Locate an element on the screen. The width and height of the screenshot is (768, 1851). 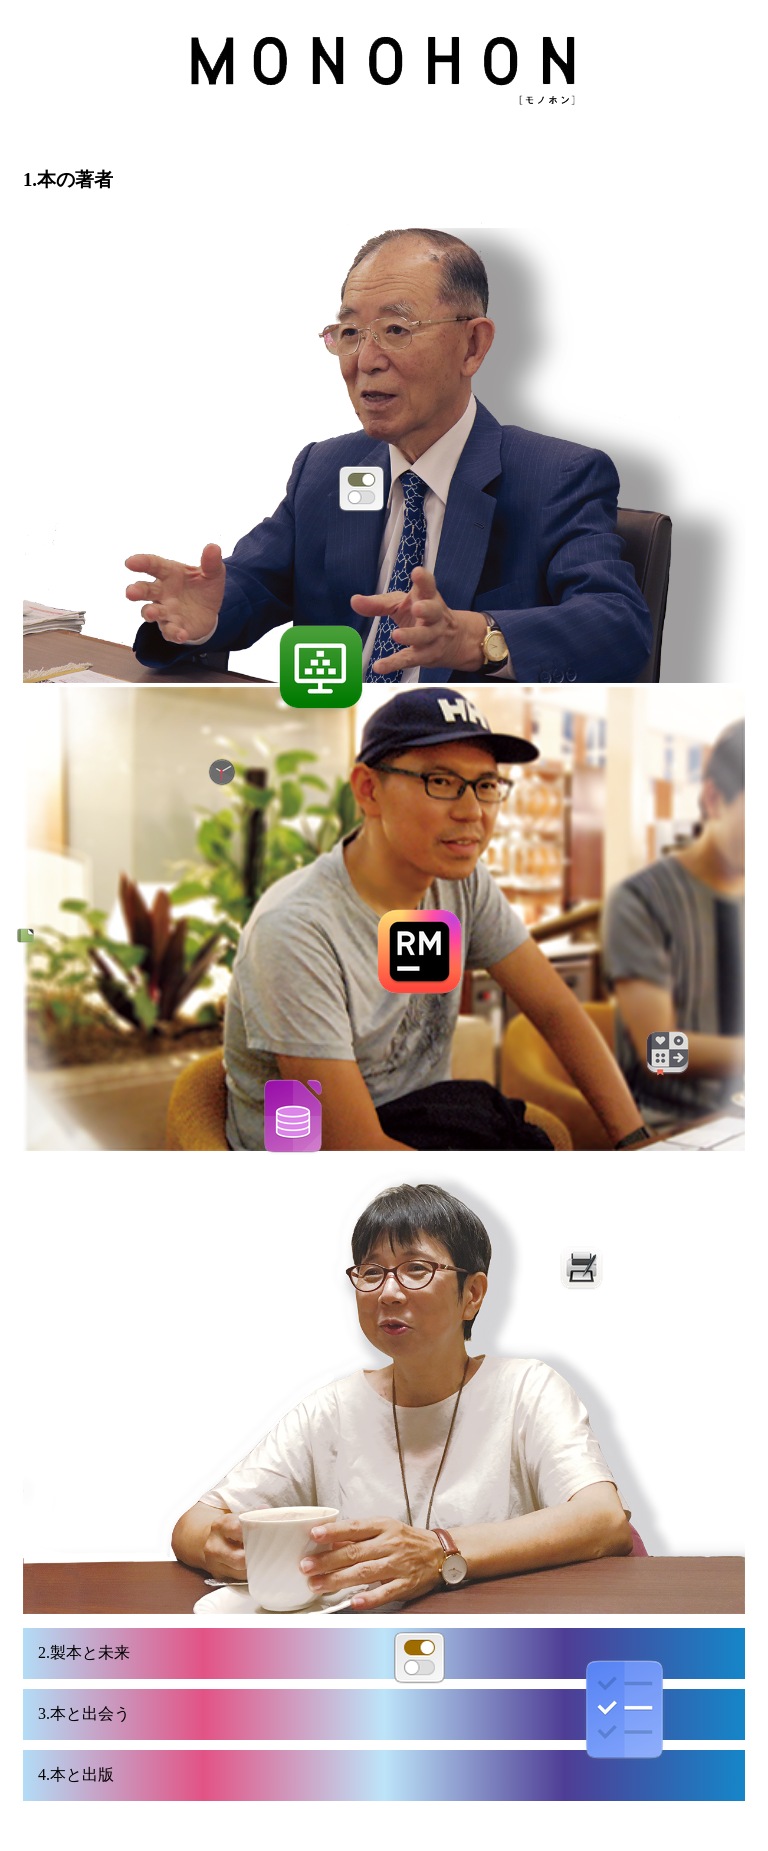
access system settings or preferences is located at coordinates (361, 488).